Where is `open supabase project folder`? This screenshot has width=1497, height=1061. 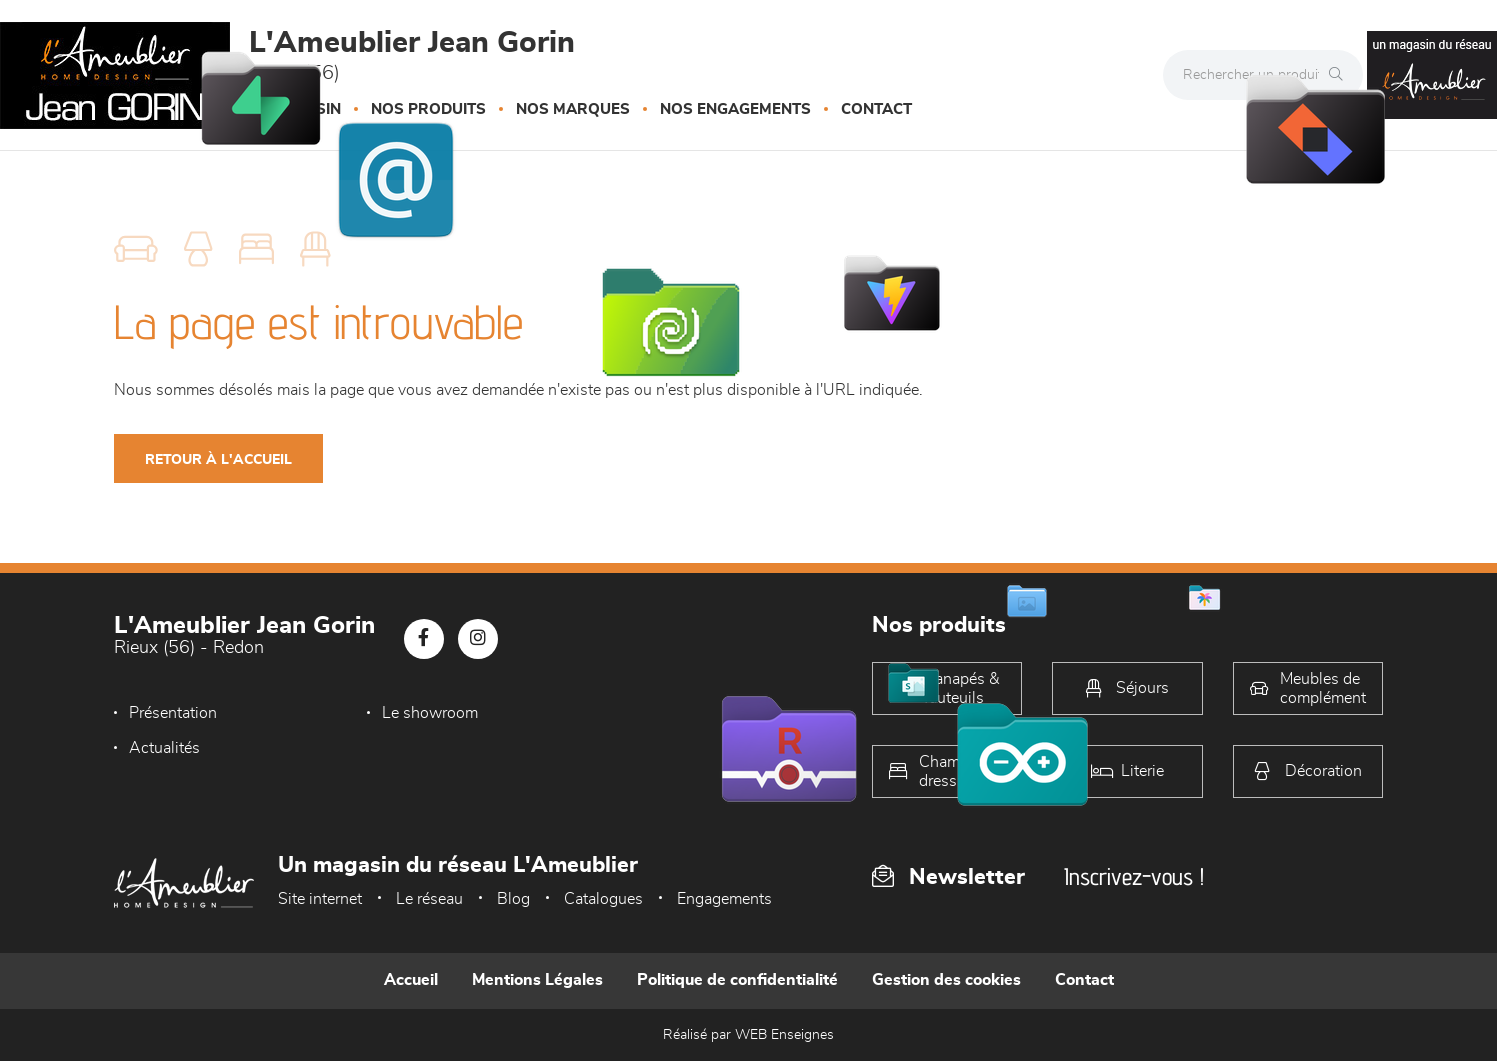 open supabase project folder is located at coordinates (260, 101).